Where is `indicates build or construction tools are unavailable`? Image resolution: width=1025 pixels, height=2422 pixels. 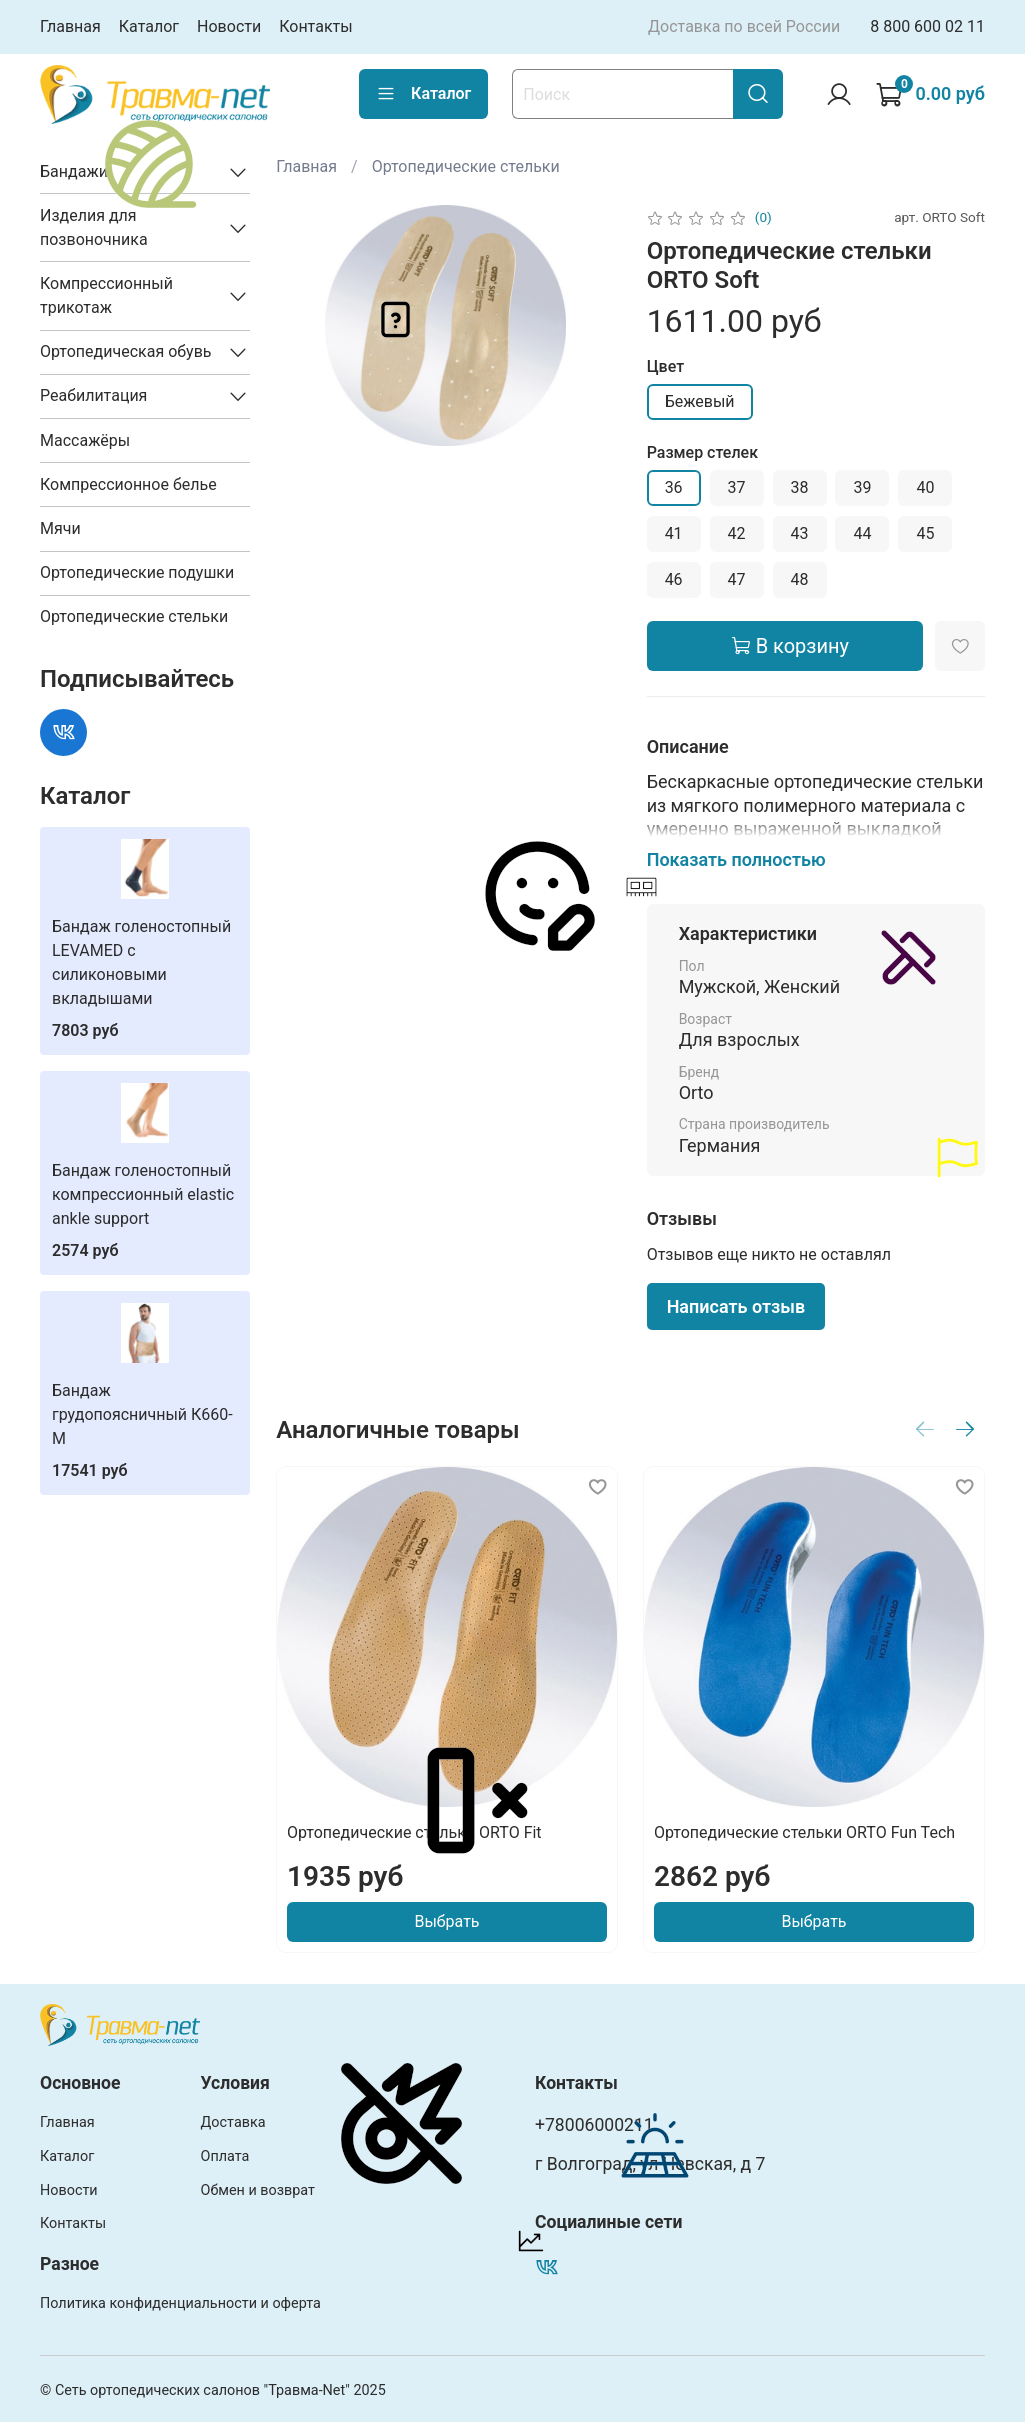
indicates build or construction tools are unavailable is located at coordinates (908, 957).